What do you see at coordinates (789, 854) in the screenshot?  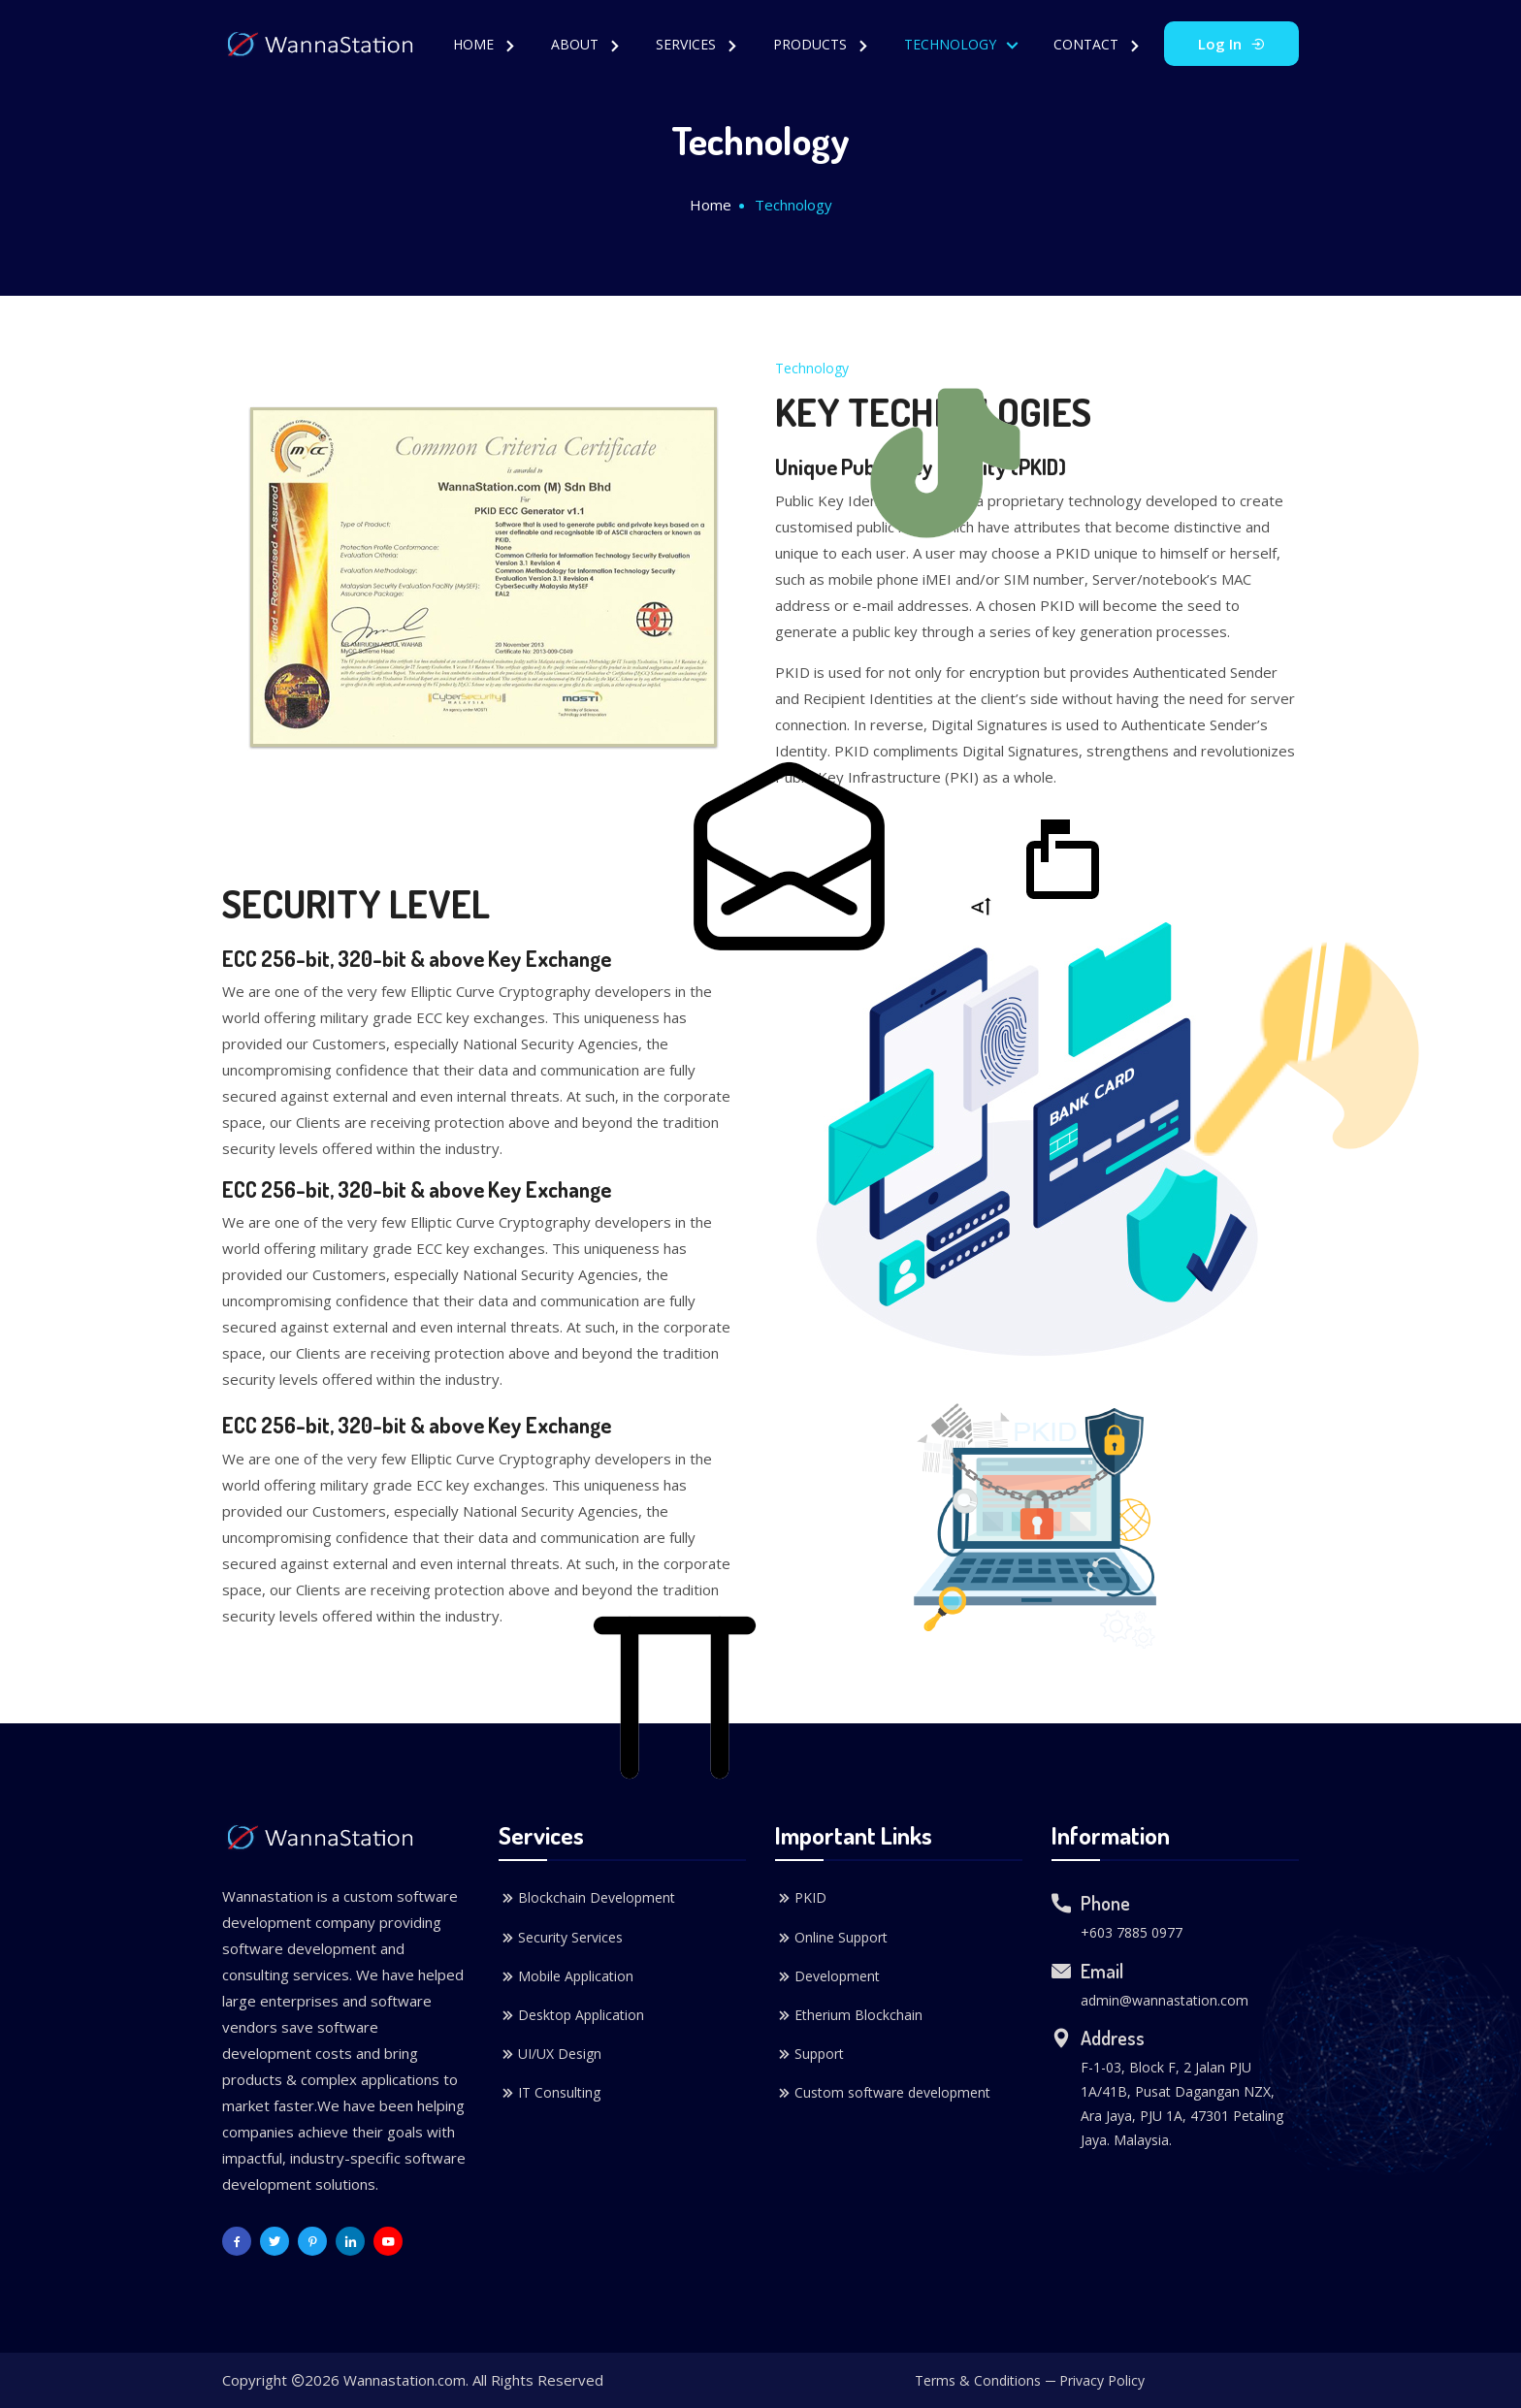 I see `view an opened email or message` at bounding box center [789, 854].